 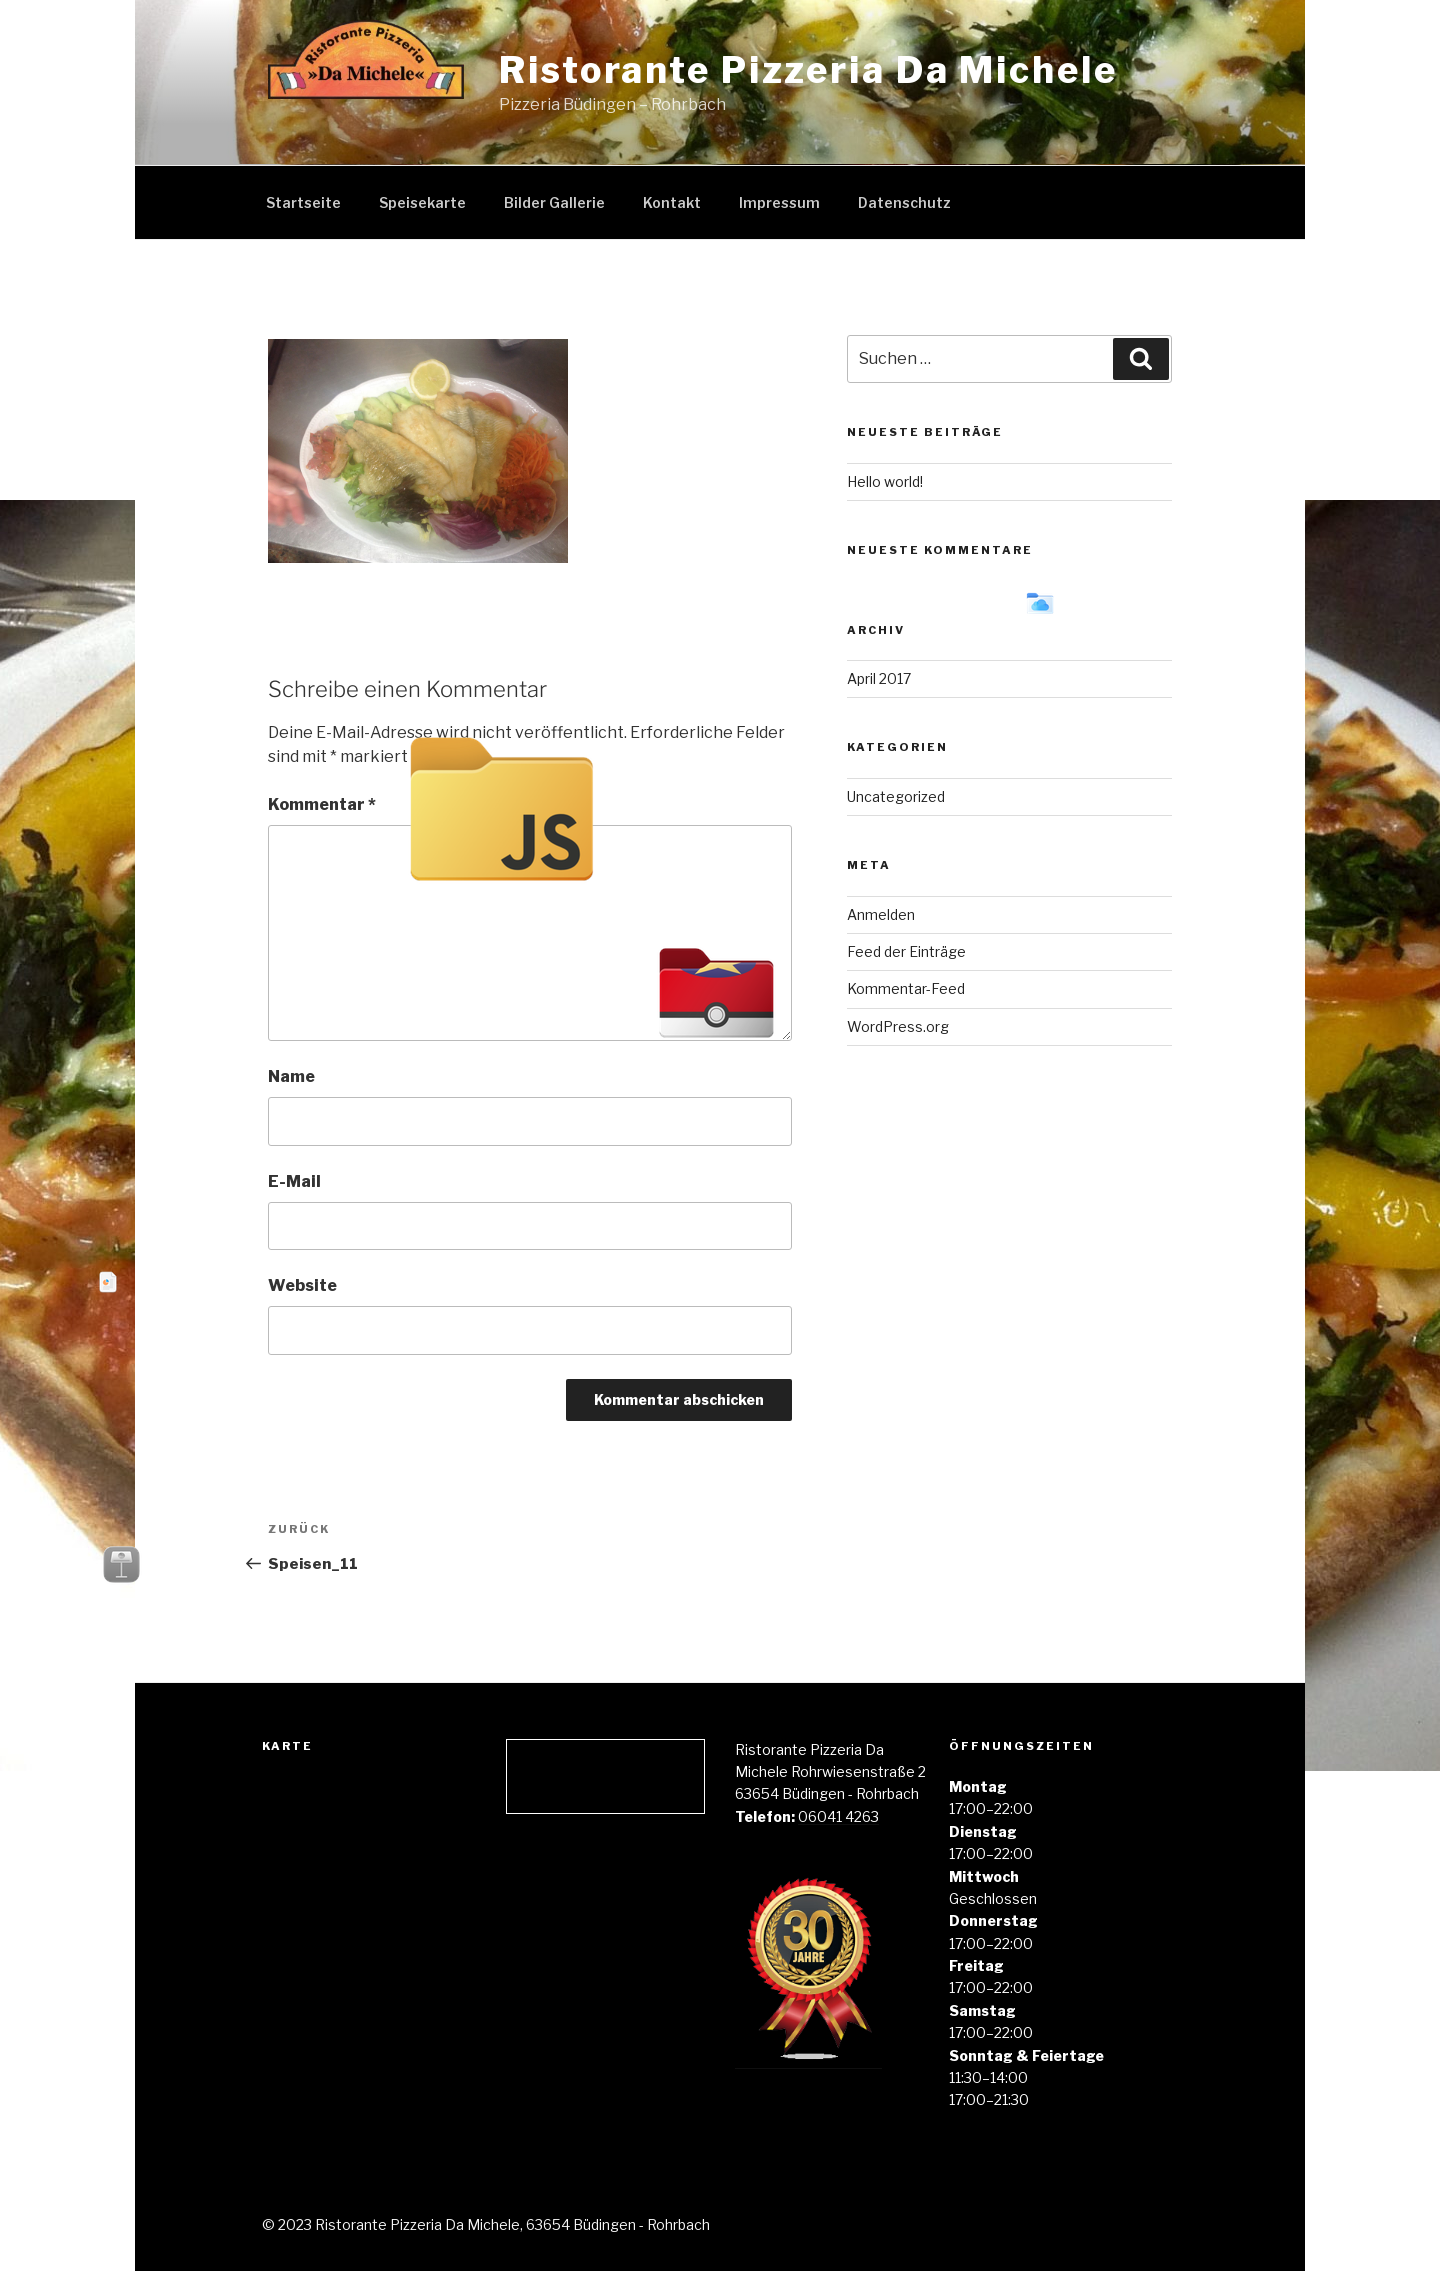 What do you see at coordinates (1040, 604) in the screenshot?
I see `open iCloud Drive folder` at bounding box center [1040, 604].